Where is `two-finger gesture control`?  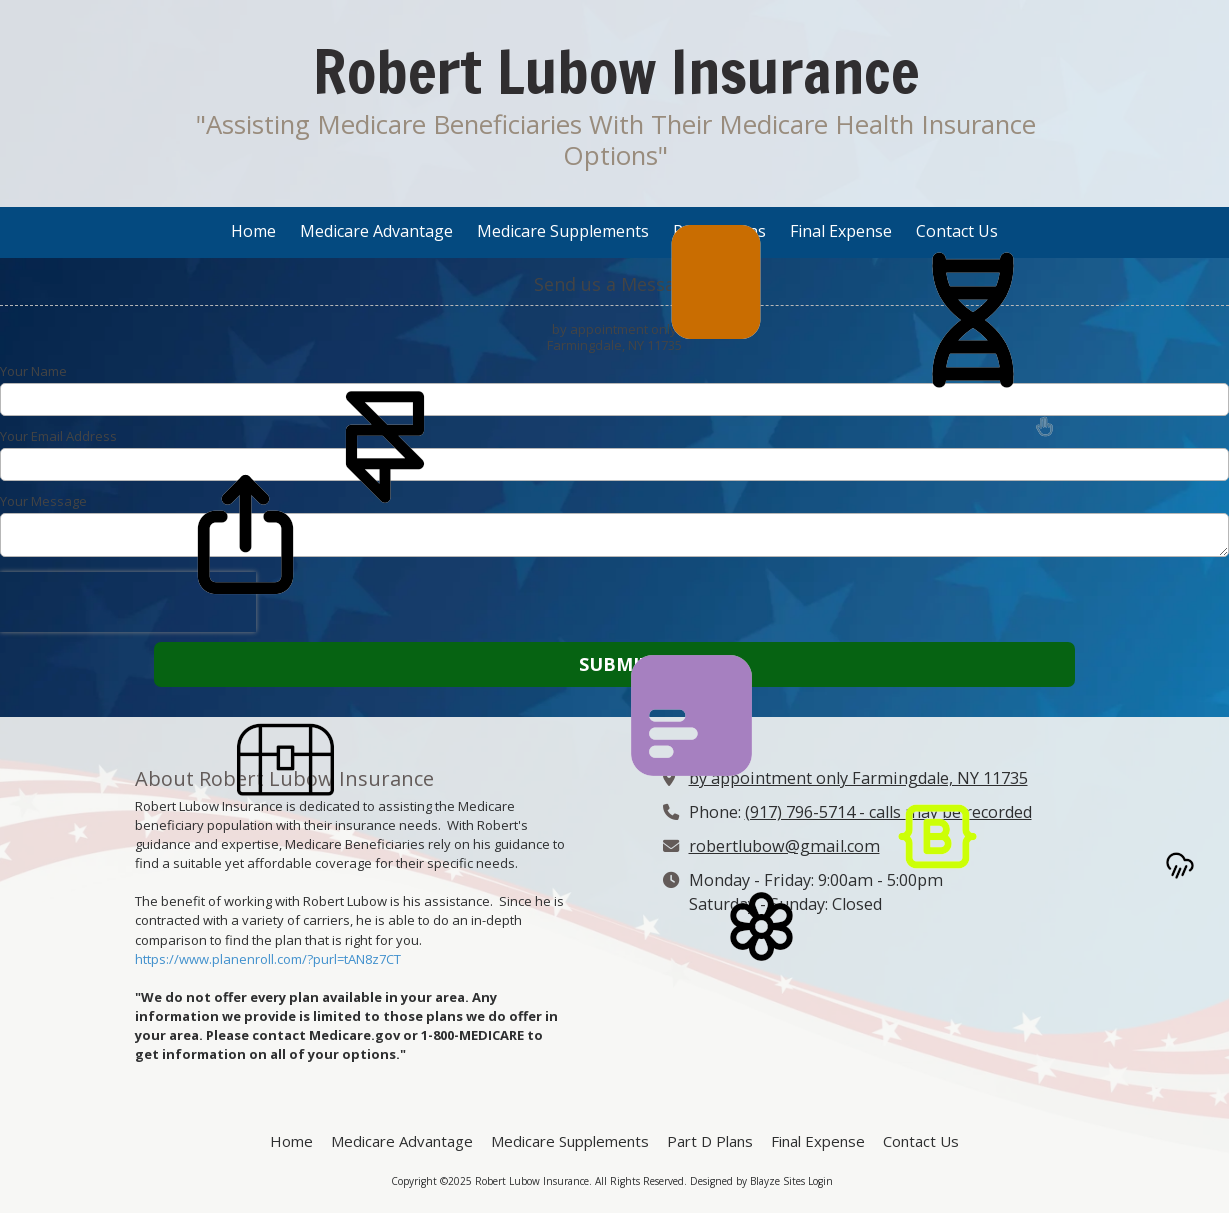 two-finger gesture control is located at coordinates (1044, 426).